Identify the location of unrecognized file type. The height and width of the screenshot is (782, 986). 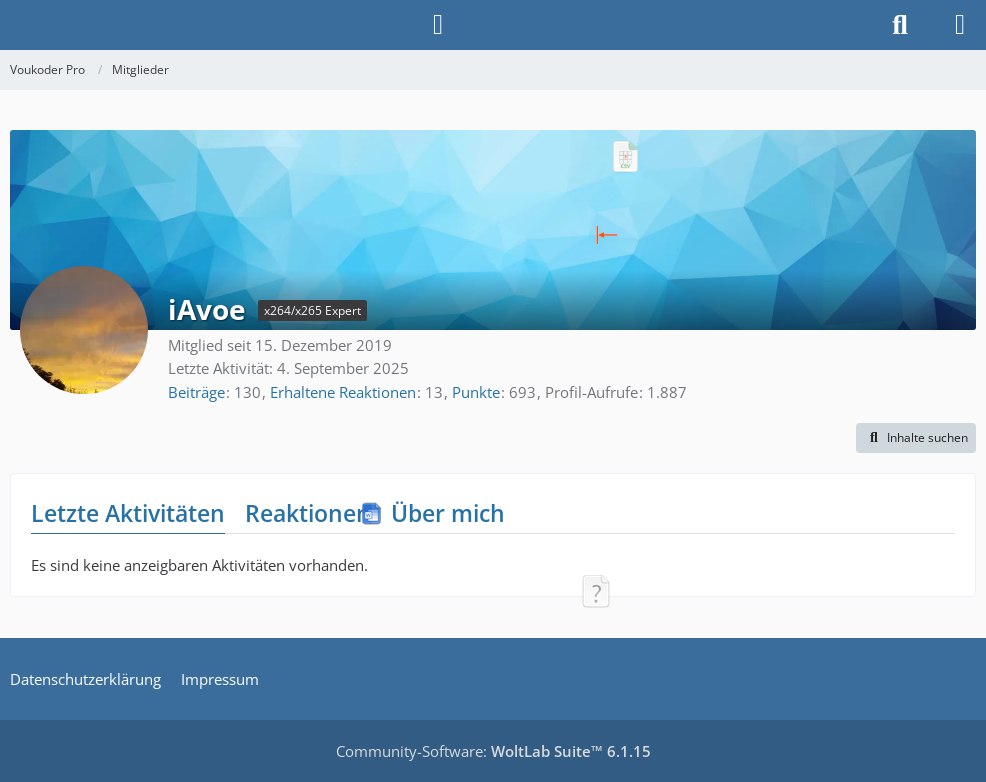
(596, 591).